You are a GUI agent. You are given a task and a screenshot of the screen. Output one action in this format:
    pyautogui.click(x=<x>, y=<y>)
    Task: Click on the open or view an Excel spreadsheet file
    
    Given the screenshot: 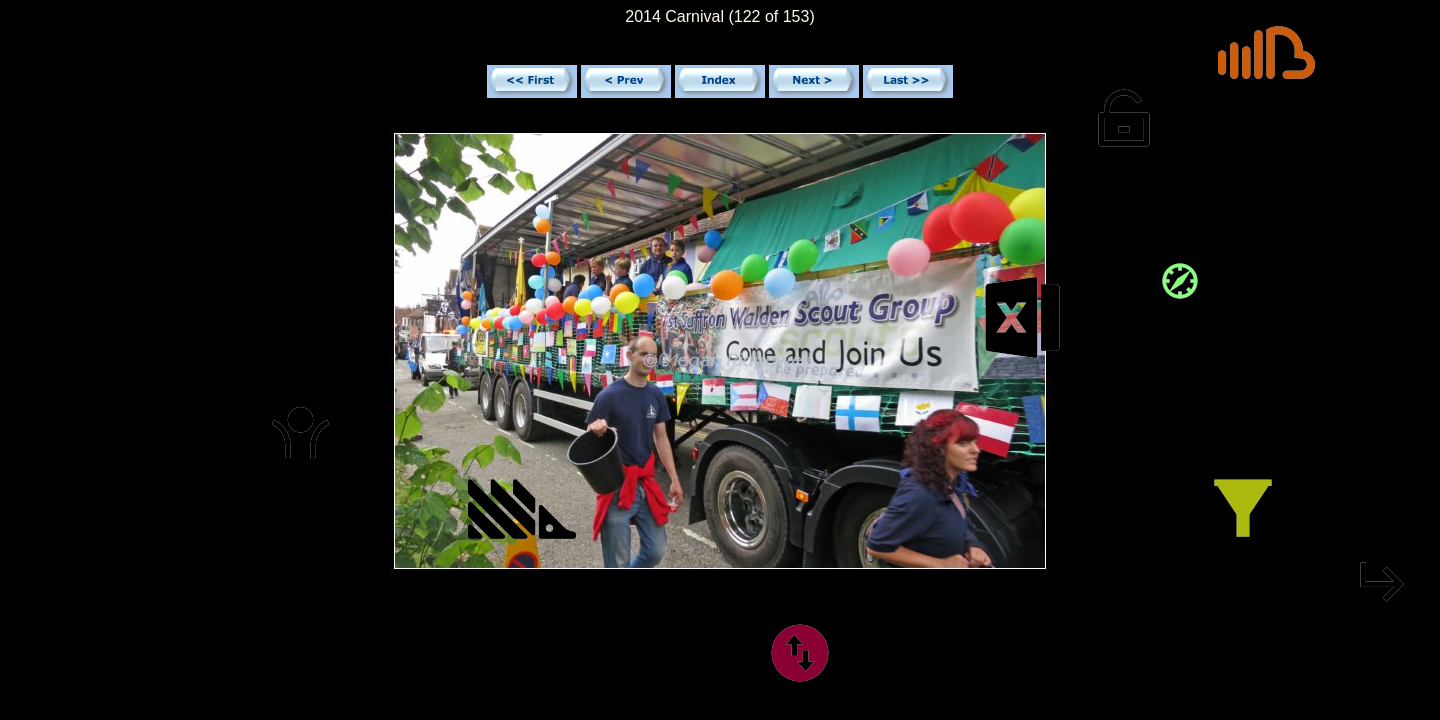 What is the action you would take?
    pyautogui.click(x=1022, y=317)
    